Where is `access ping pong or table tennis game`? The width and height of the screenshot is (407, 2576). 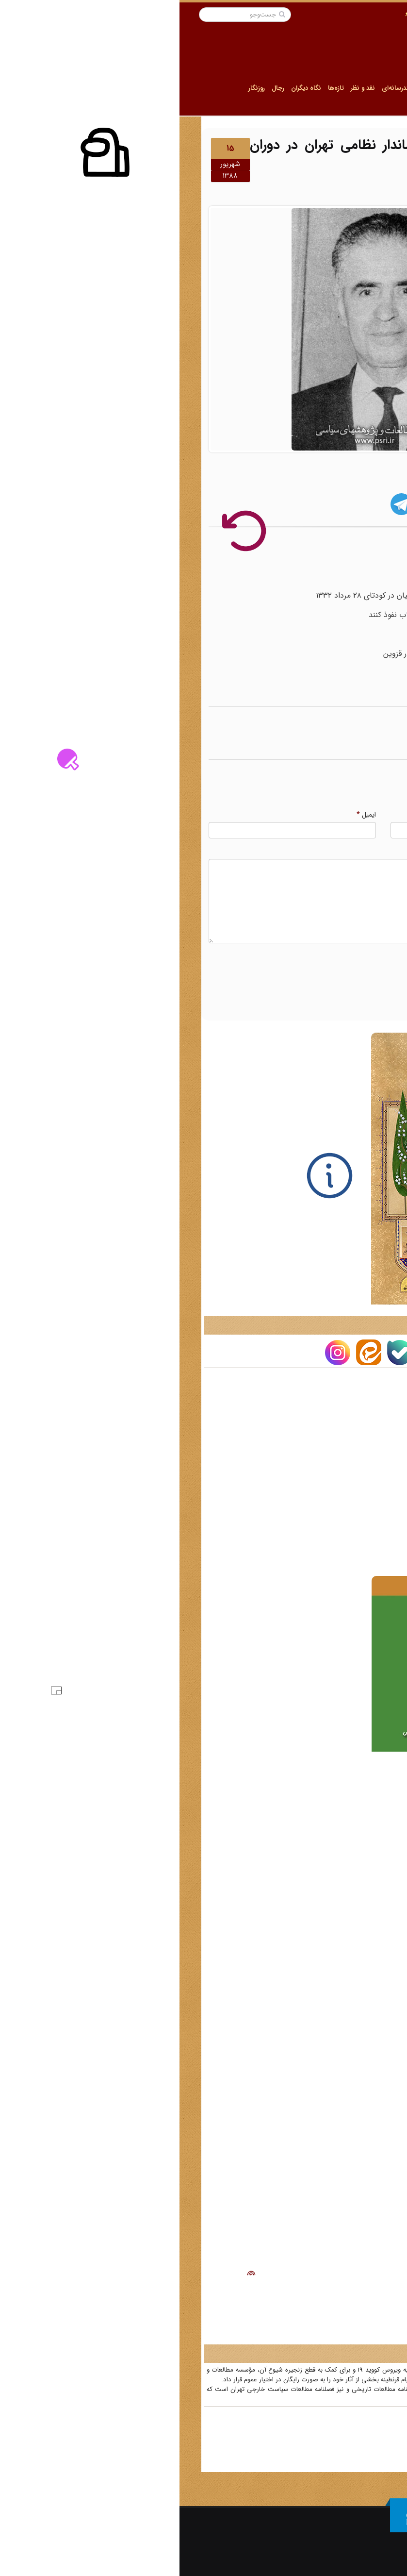 access ping pong or table tennis game is located at coordinates (67, 759).